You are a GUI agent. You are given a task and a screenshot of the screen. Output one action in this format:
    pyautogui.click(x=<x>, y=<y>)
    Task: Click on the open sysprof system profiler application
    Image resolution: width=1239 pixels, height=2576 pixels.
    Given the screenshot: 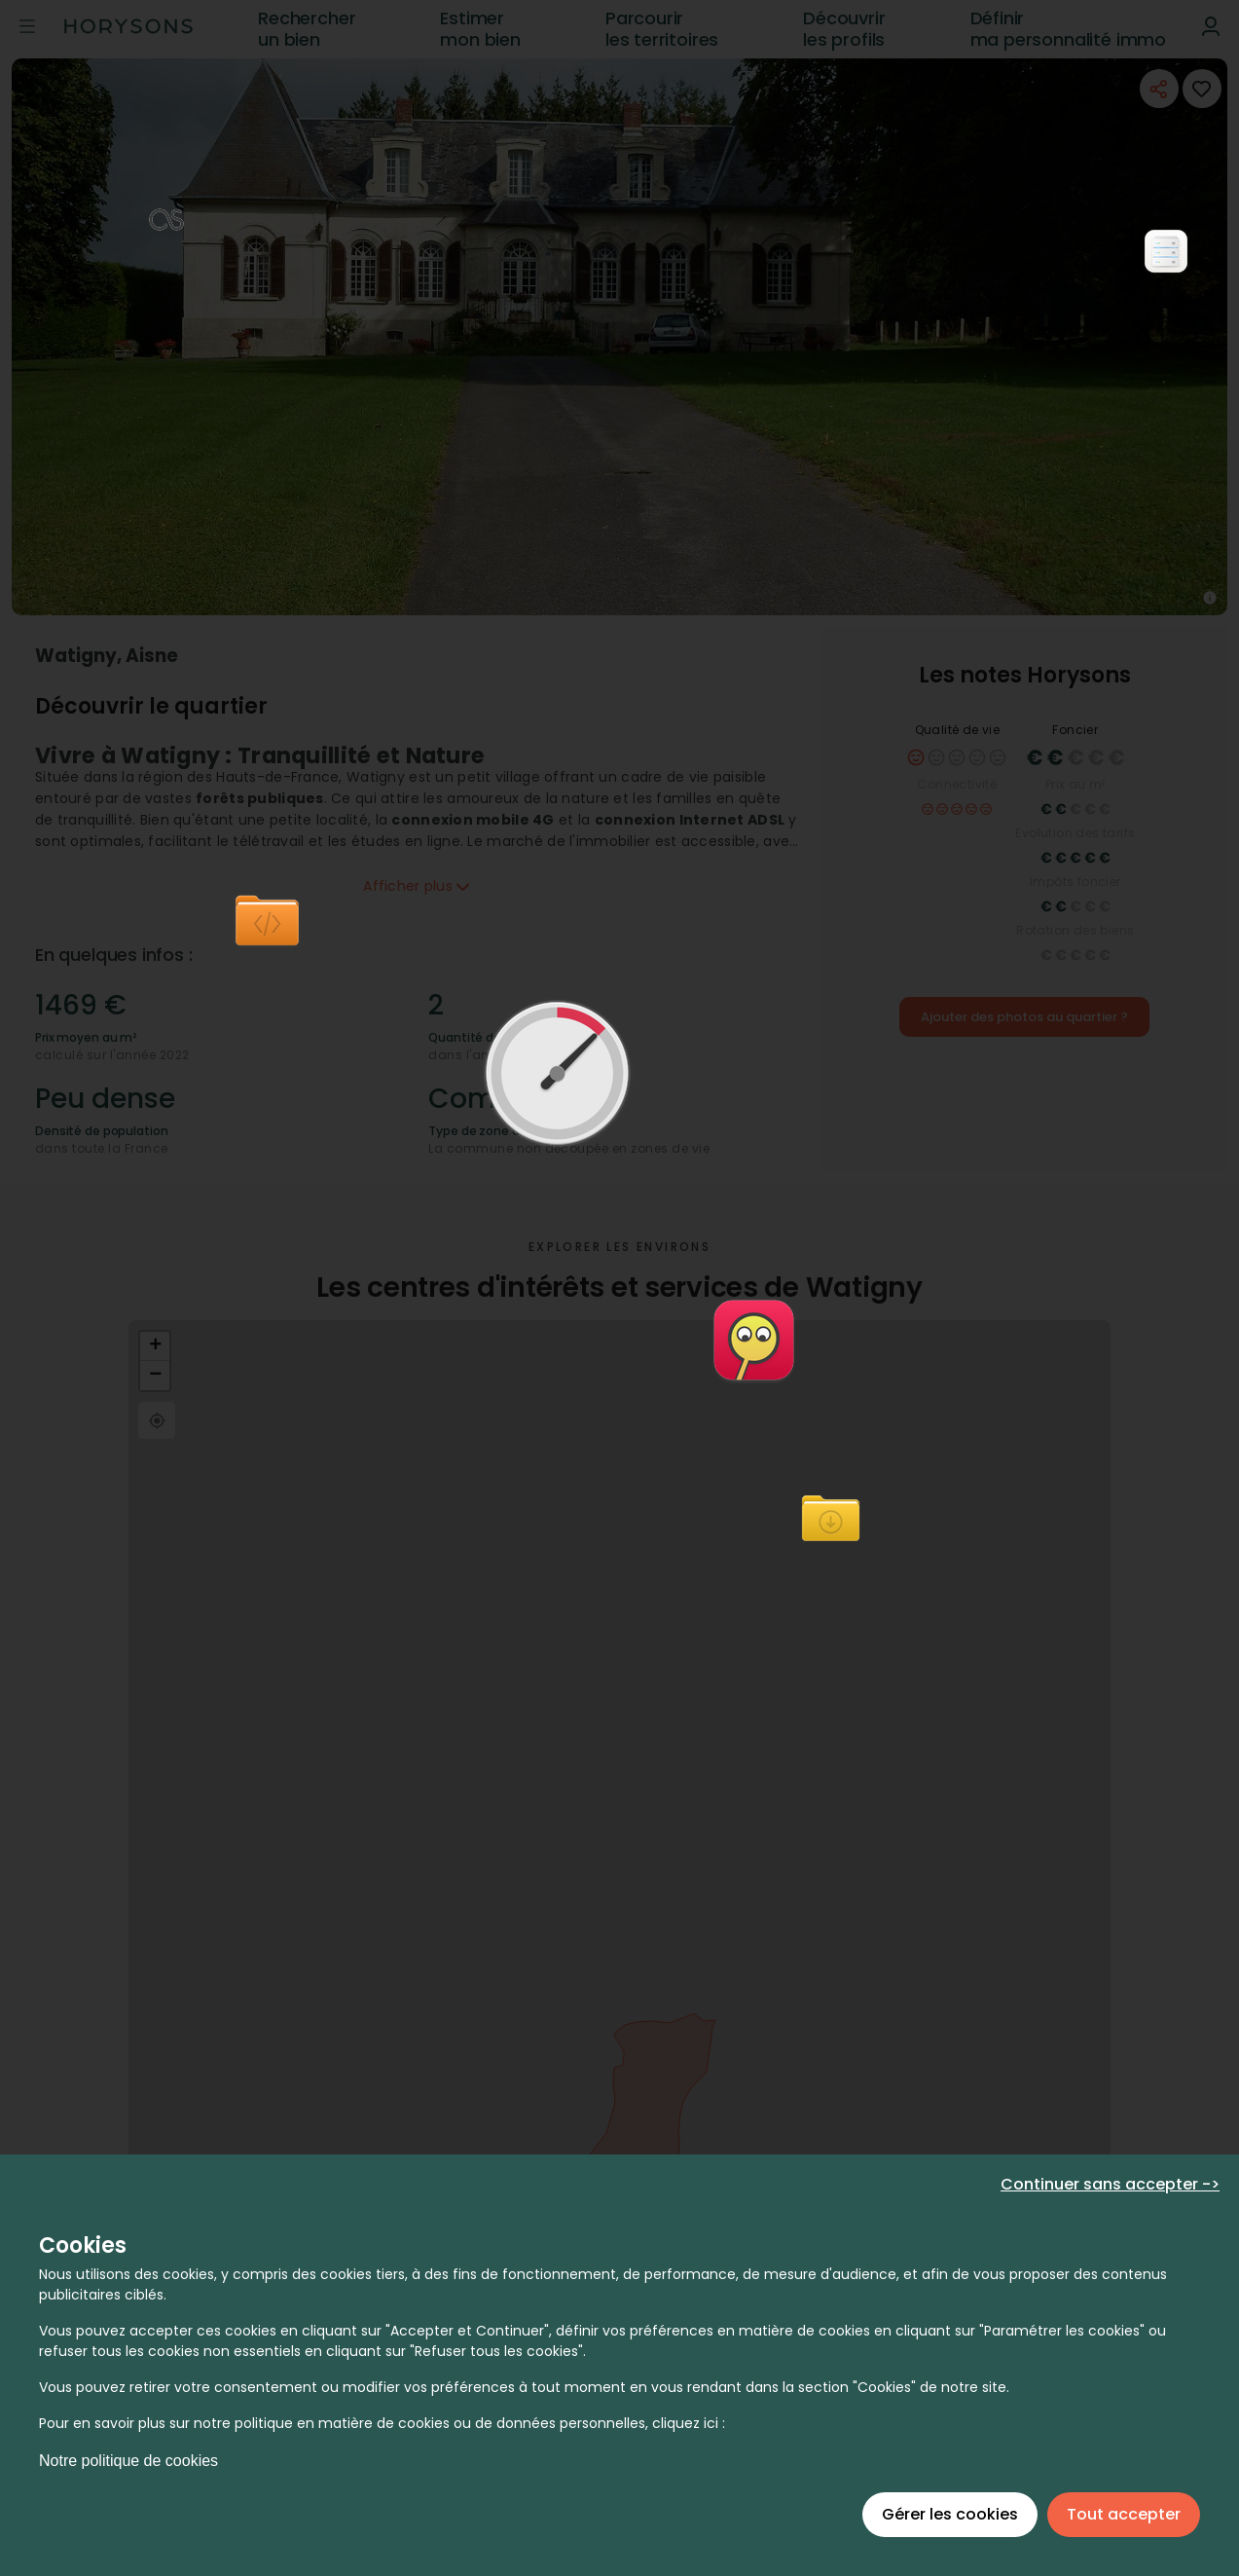 What is the action you would take?
    pyautogui.click(x=557, y=1073)
    